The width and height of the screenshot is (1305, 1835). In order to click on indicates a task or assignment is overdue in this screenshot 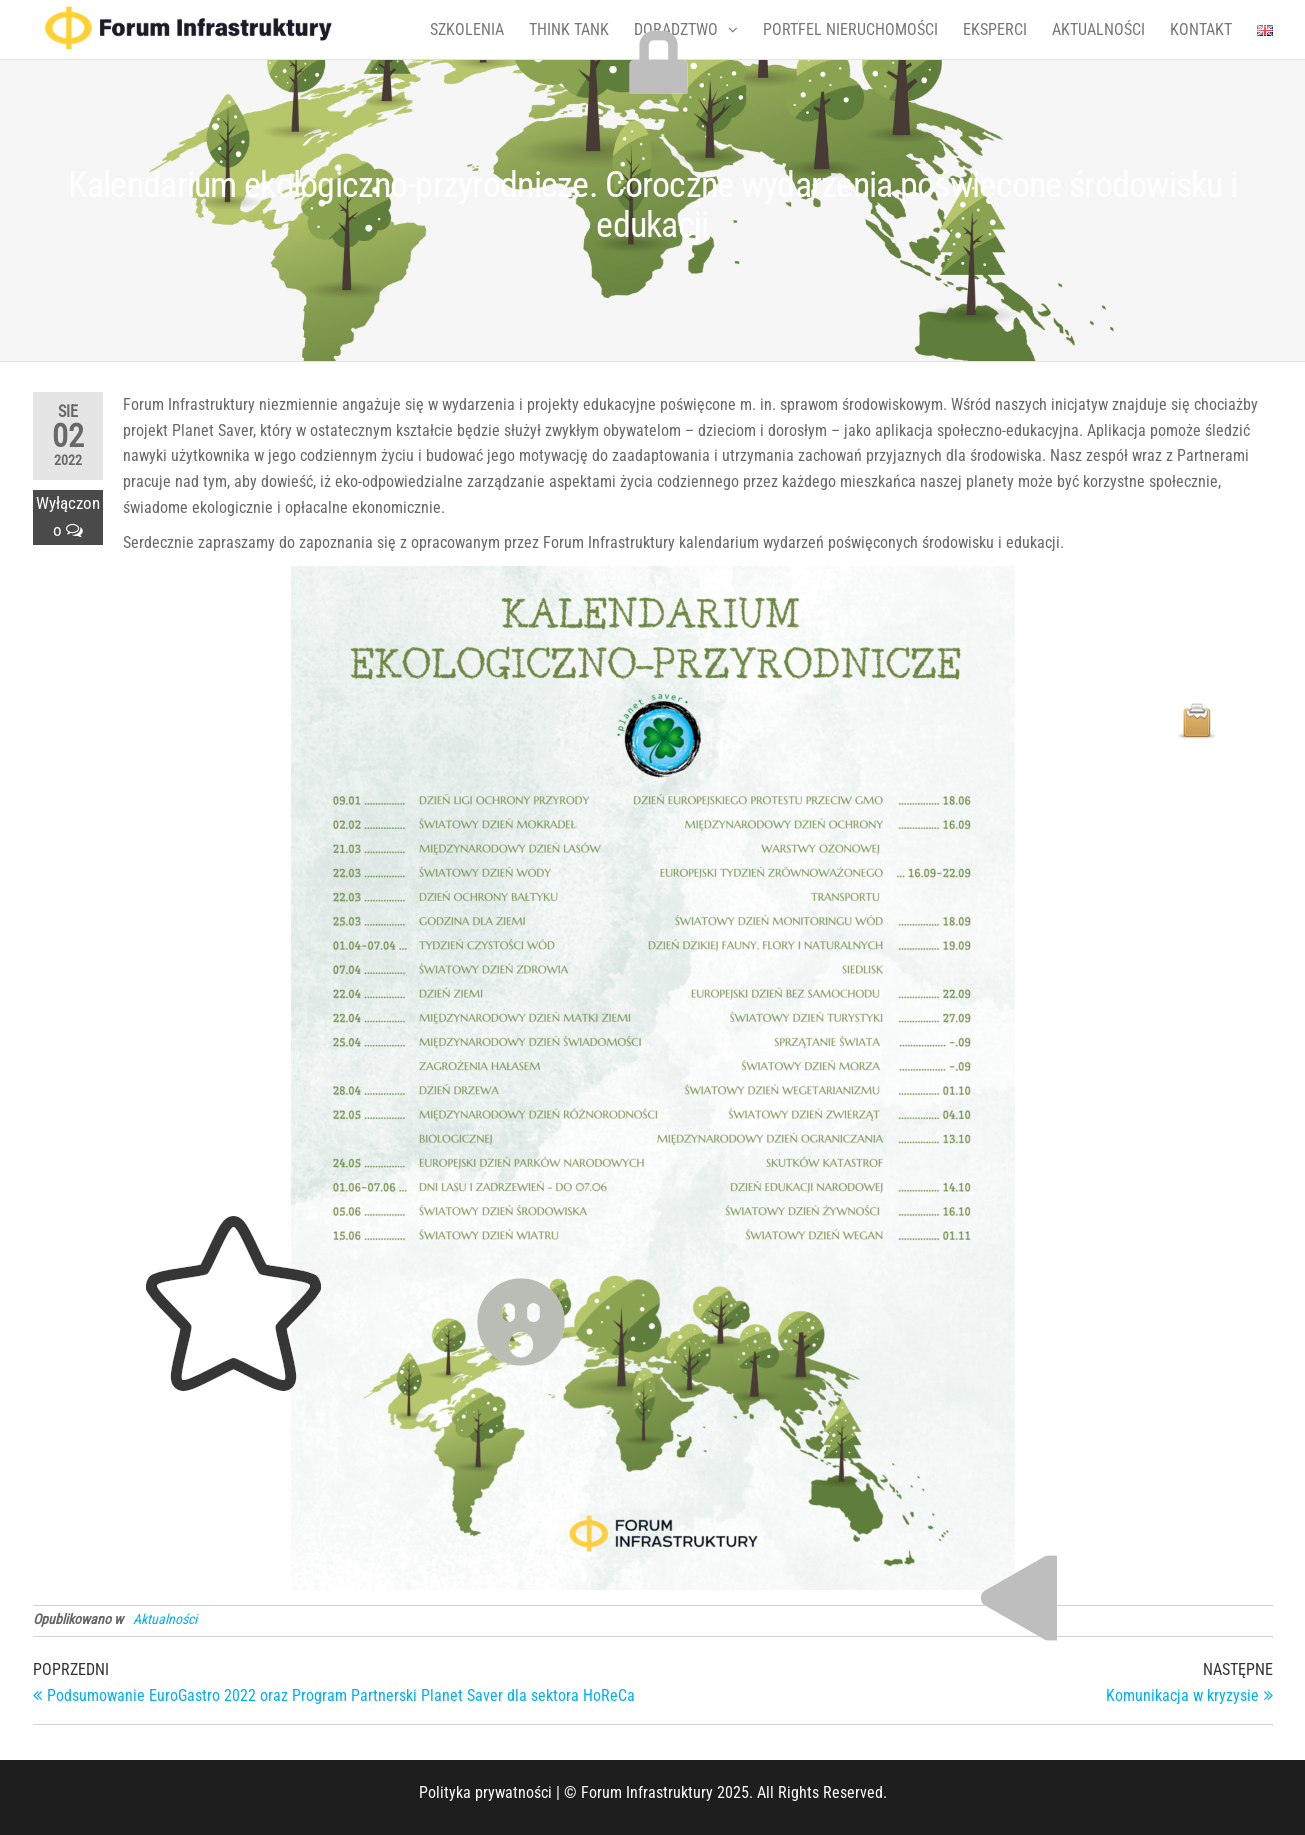, I will do `click(1196, 720)`.